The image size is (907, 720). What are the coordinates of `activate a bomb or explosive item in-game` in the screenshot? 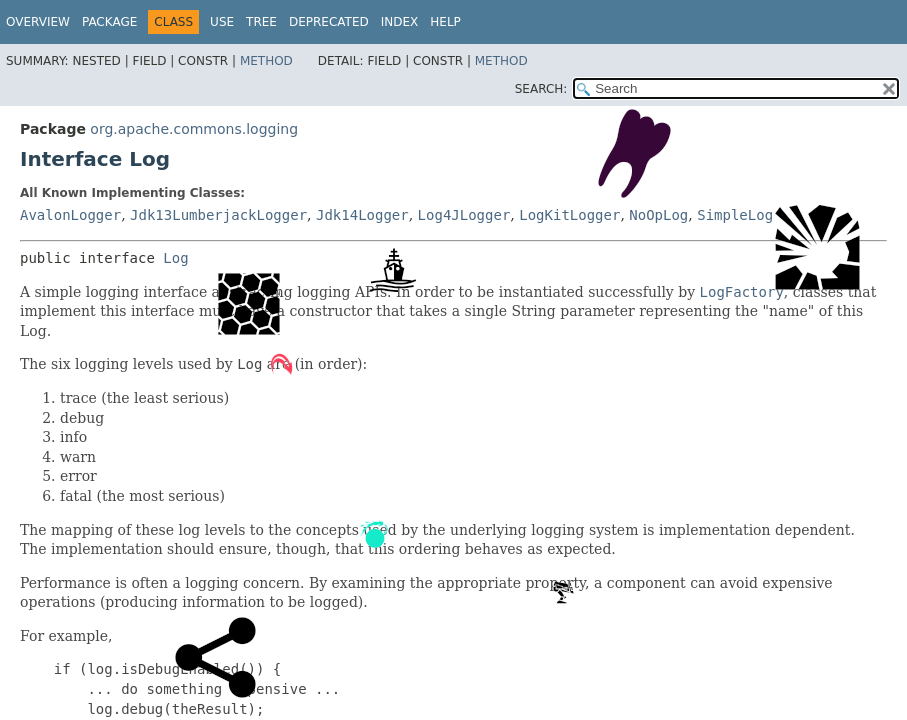 It's located at (374, 534).